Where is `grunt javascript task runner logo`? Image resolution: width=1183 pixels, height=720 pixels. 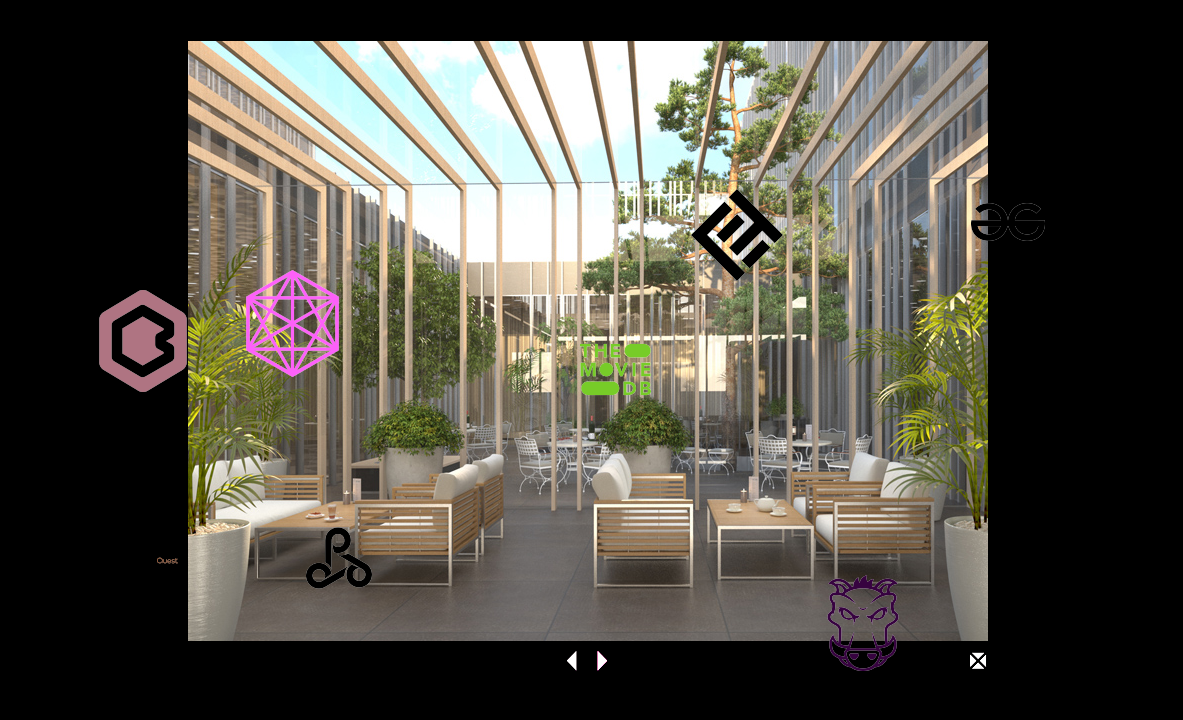
grunt javascript task runner logo is located at coordinates (863, 623).